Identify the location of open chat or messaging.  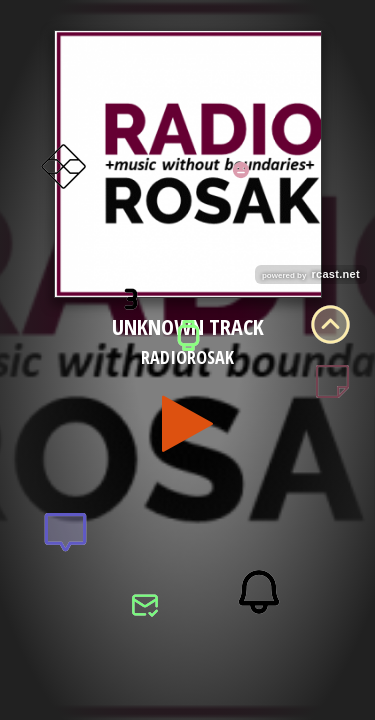
(65, 530).